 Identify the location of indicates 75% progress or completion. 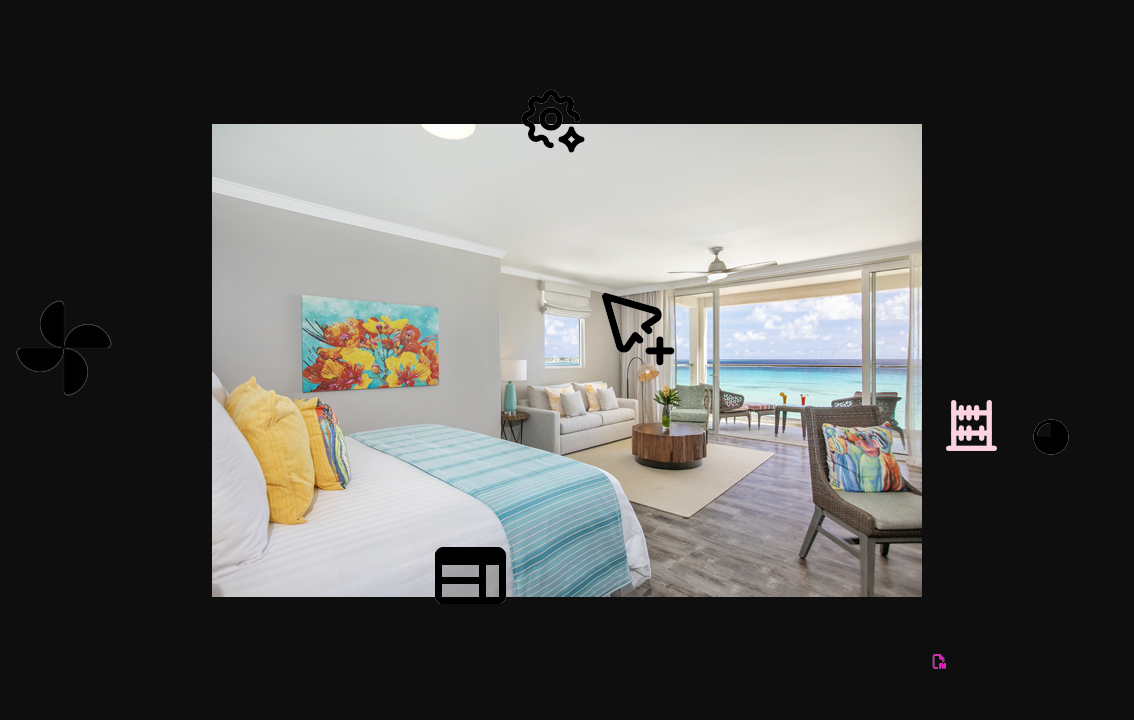
(1051, 437).